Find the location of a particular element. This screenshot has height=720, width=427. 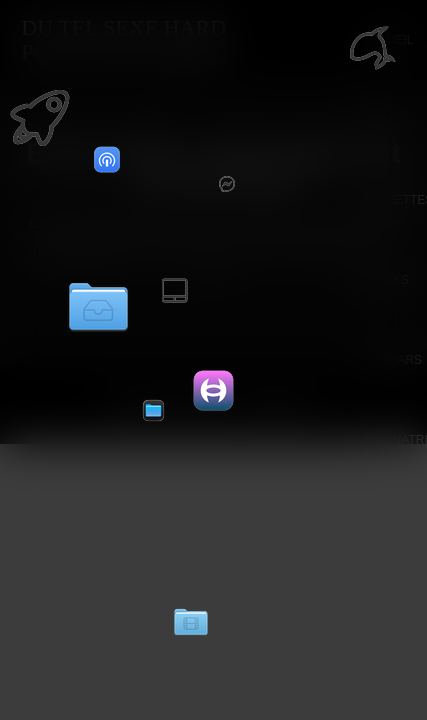

launch orca screen reader application is located at coordinates (372, 48).